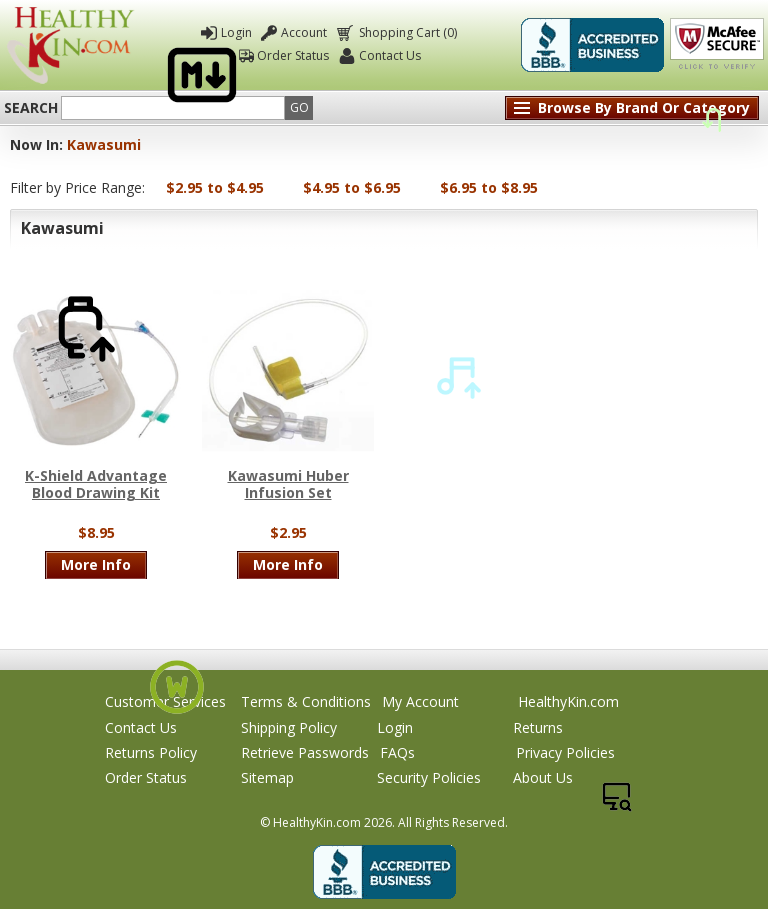 Image resolution: width=768 pixels, height=909 pixels. What do you see at coordinates (713, 120) in the screenshot?
I see `make a u-turn to the left` at bounding box center [713, 120].